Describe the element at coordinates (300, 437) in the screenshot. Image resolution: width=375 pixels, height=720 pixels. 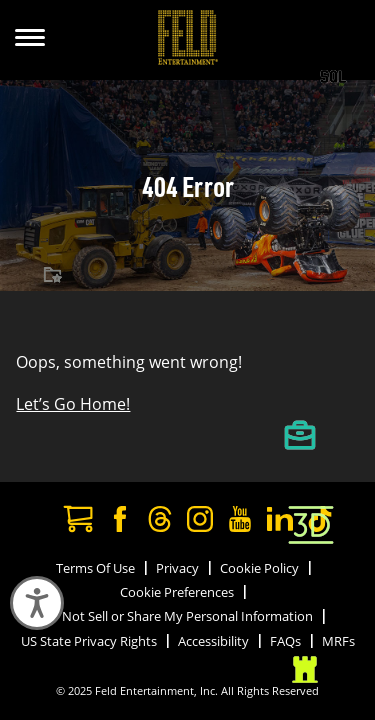
I see `access work or business-related content` at that location.